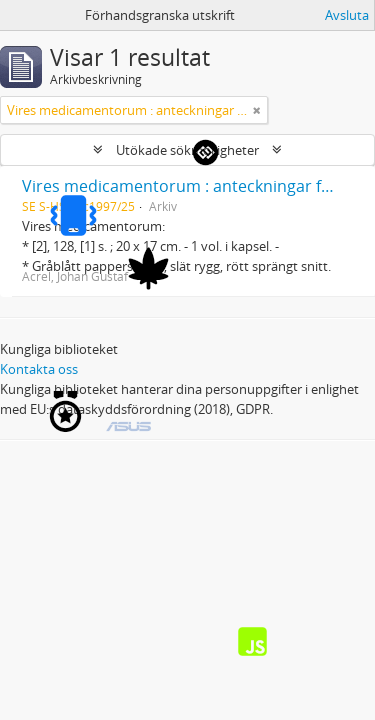  I want to click on phone is on vibrate mode, so click(73, 215).